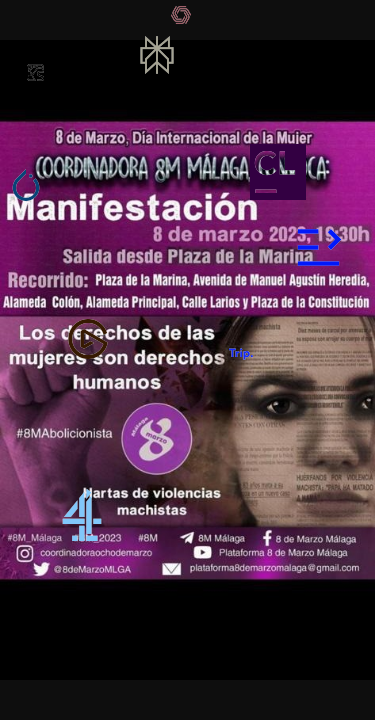 This screenshot has width=375, height=720. I want to click on open perplexity ai app, so click(157, 55).